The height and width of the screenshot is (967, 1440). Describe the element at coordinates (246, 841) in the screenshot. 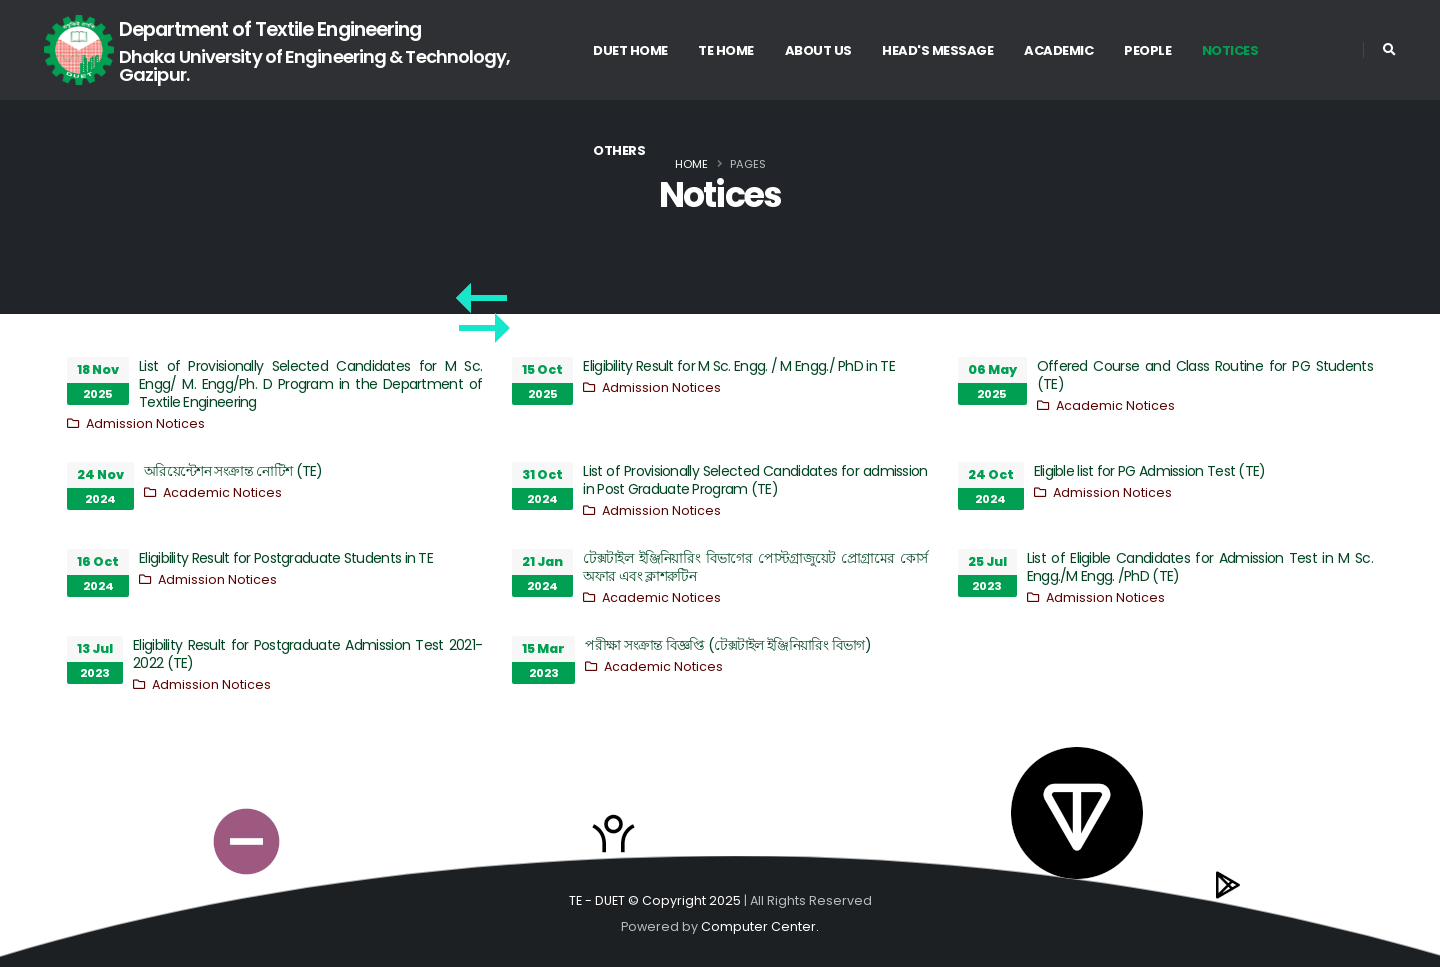

I see `indicates a blocked or restricted action` at that location.